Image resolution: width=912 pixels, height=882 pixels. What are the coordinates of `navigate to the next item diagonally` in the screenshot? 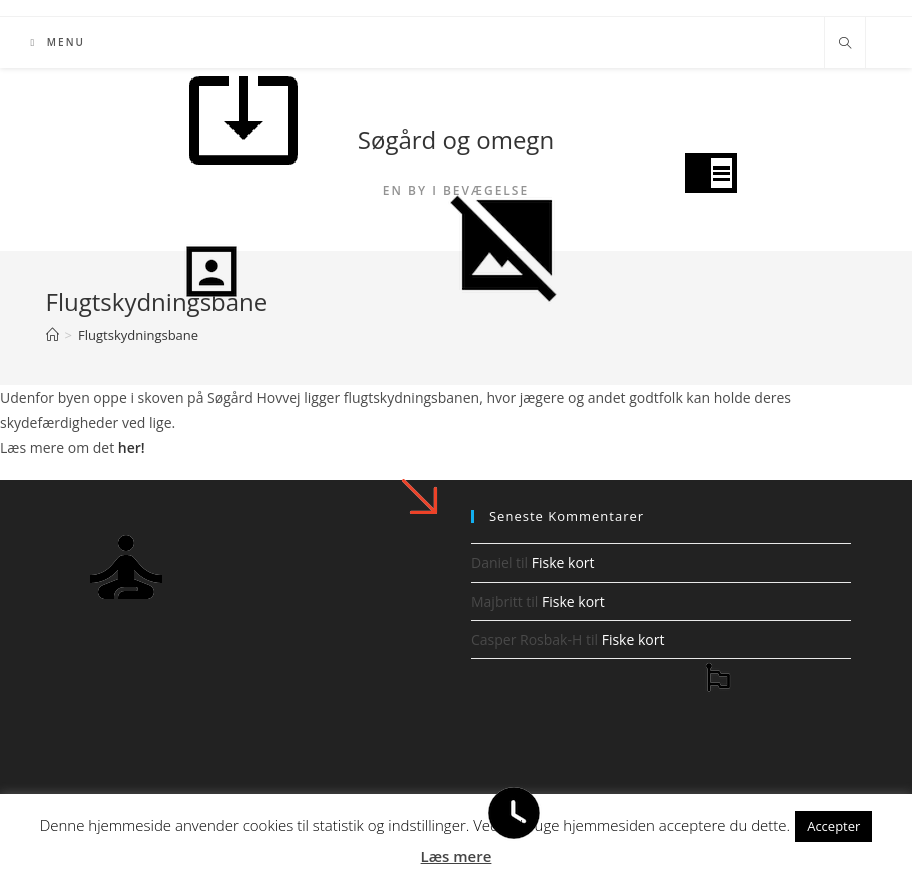 It's located at (419, 496).